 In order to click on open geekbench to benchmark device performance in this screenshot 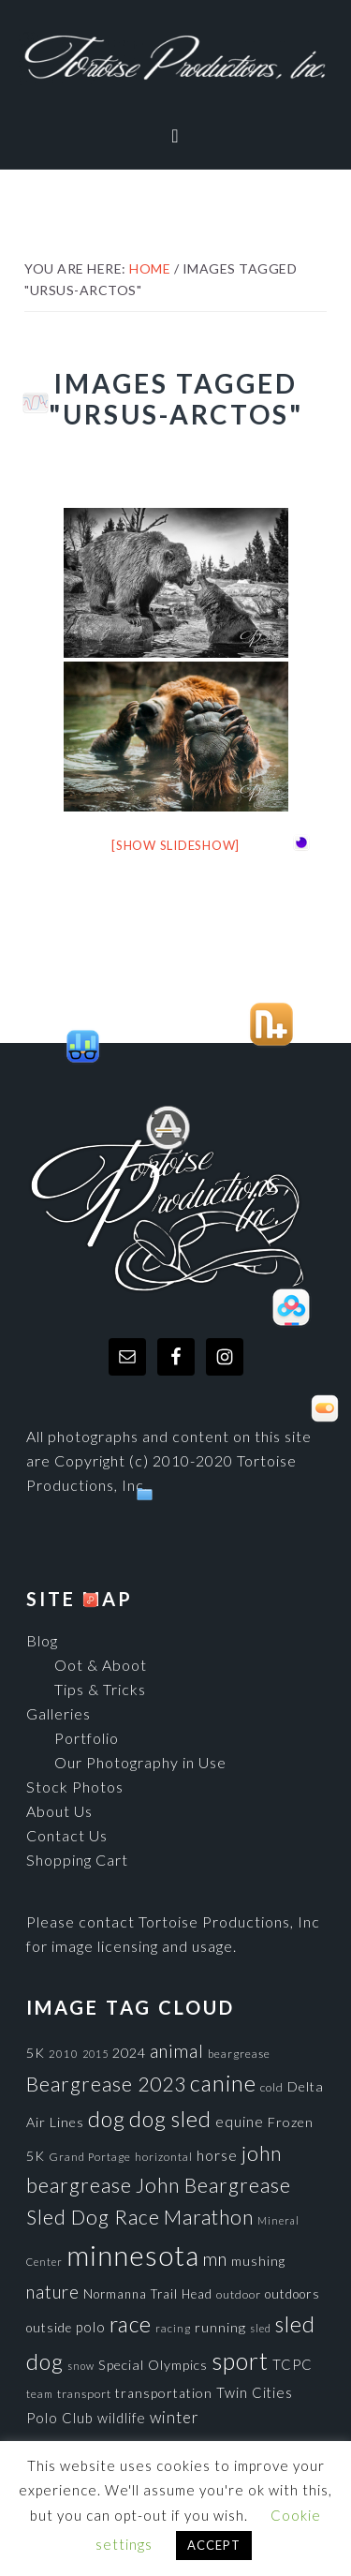, I will do `click(82, 1046)`.